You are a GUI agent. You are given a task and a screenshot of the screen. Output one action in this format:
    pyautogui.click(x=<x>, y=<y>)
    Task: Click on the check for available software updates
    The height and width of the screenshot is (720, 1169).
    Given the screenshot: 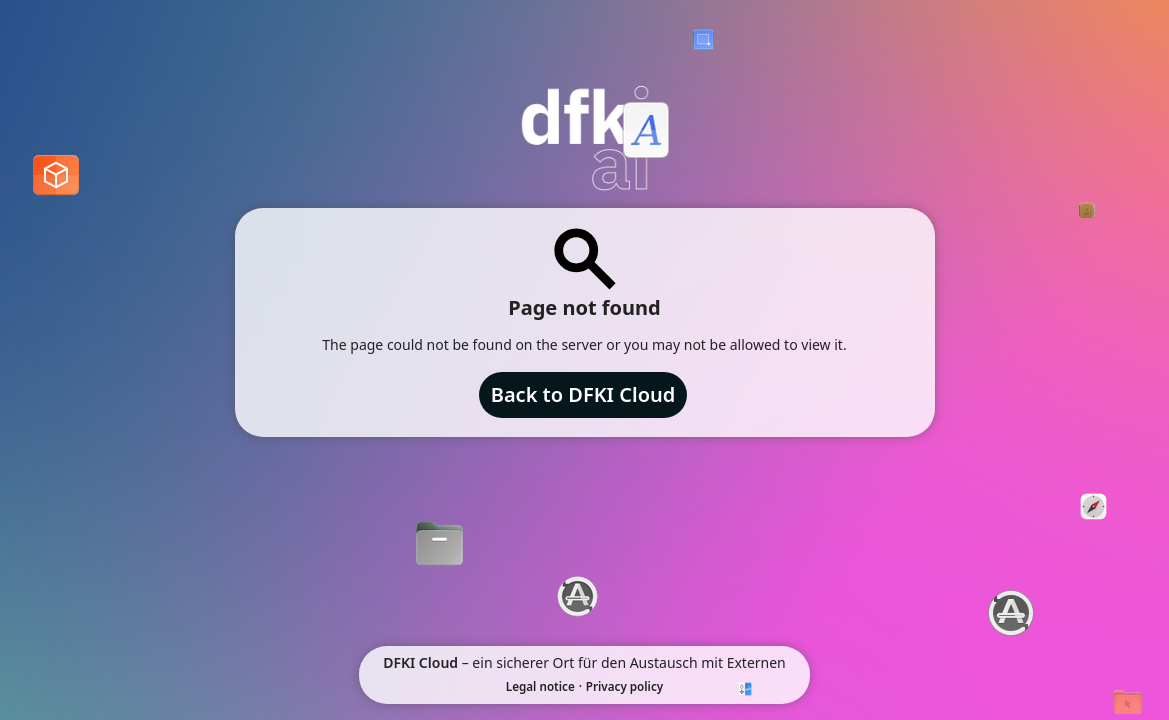 What is the action you would take?
    pyautogui.click(x=577, y=596)
    